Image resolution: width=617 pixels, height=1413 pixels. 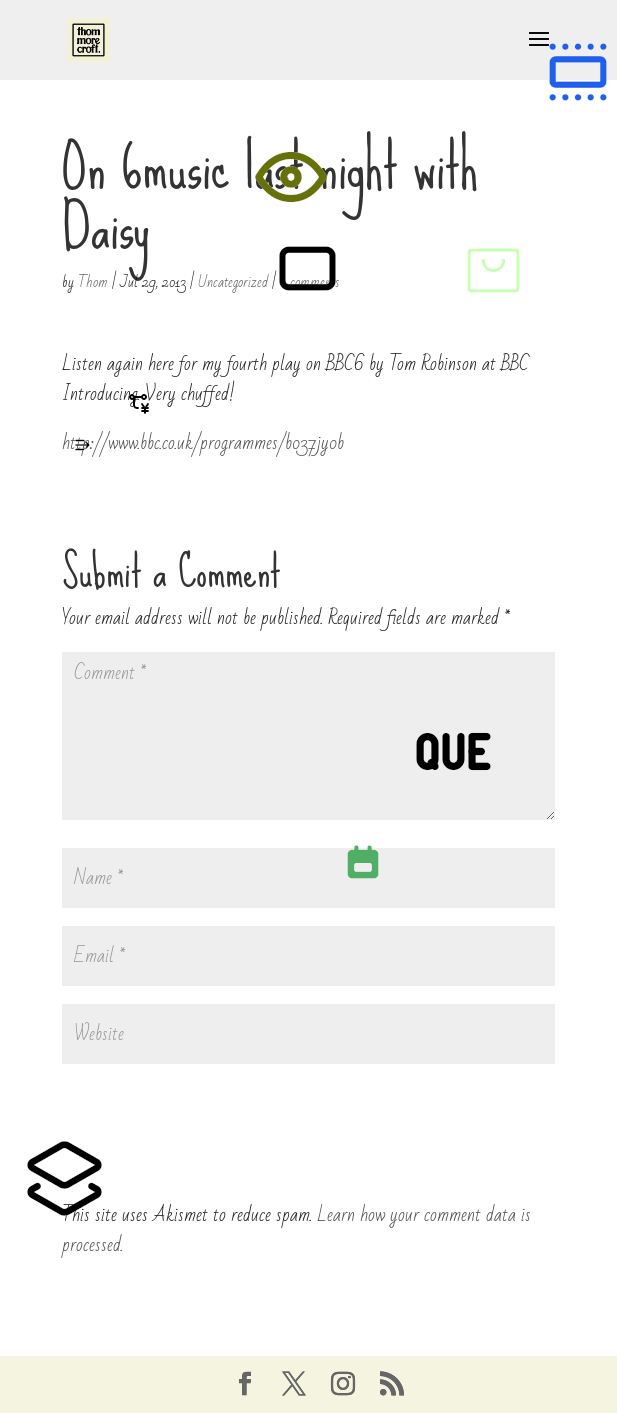 I want to click on insert a content section or block, so click(x=578, y=72).